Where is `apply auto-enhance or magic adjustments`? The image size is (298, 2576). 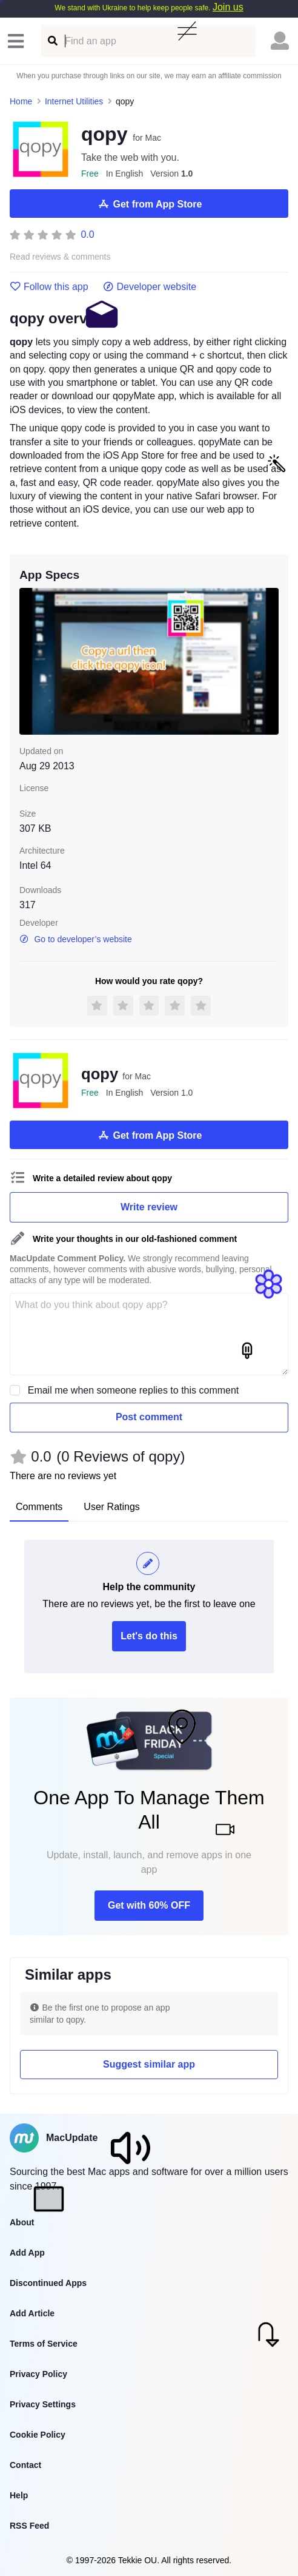
apply auto-enhance or magic adjustments is located at coordinates (277, 464).